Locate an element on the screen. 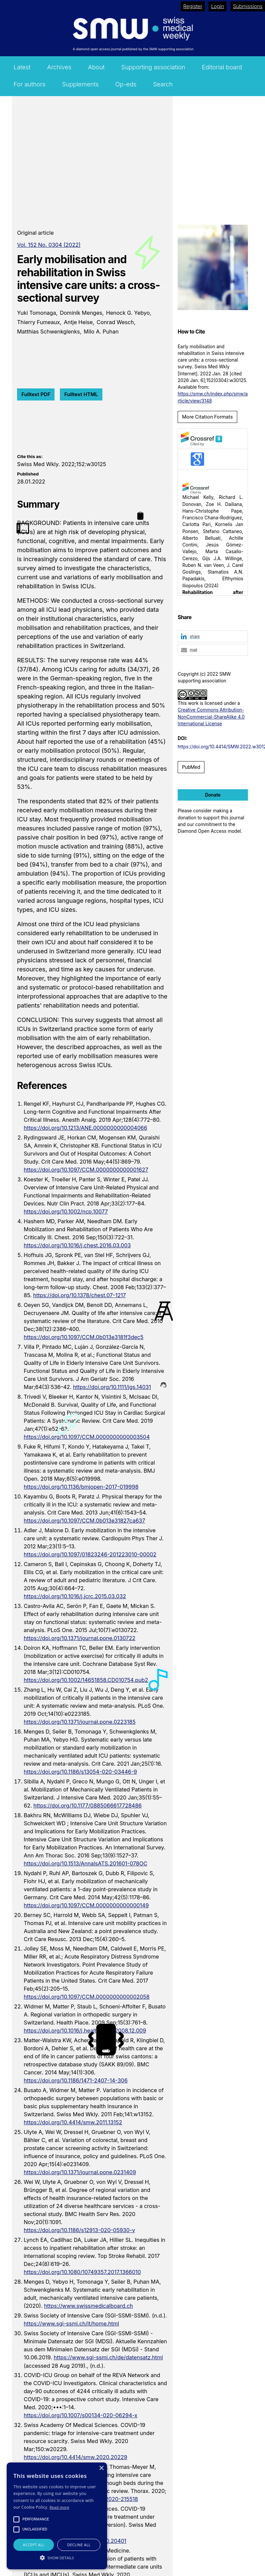 The height and width of the screenshot is (2576, 265). access tools or equipment section is located at coordinates (164, 1311).